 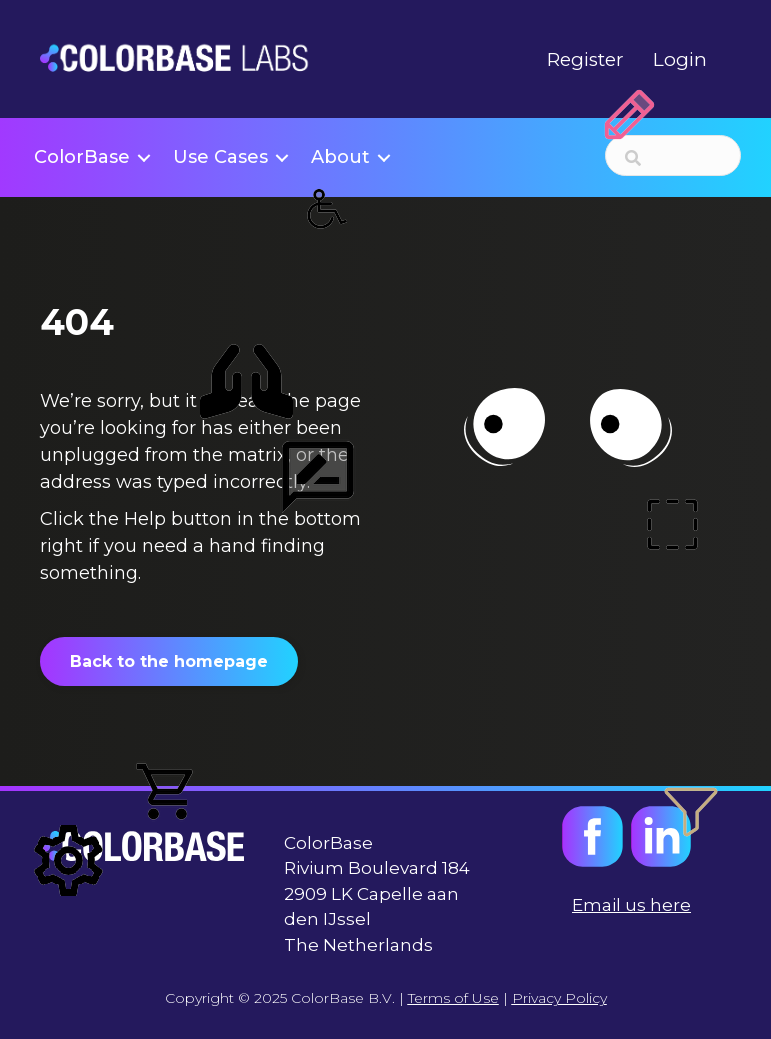 I want to click on view your shopping cart, so click(x=167, y=791).